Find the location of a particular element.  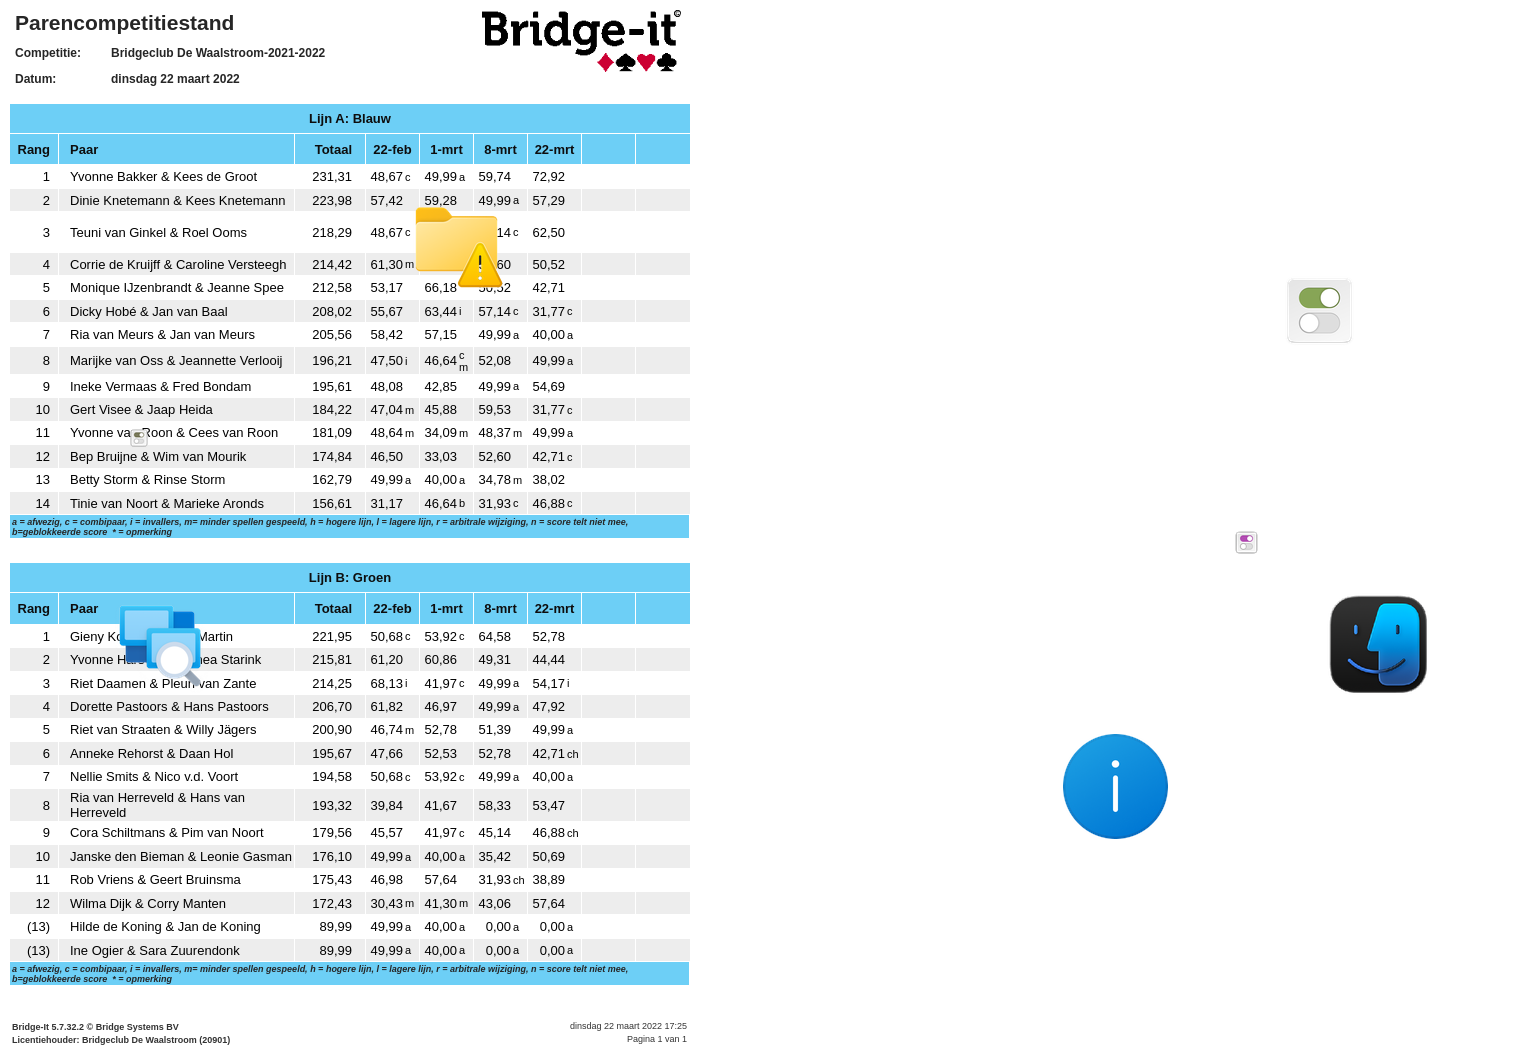

open system settings is located at coordinates (1246, 542).